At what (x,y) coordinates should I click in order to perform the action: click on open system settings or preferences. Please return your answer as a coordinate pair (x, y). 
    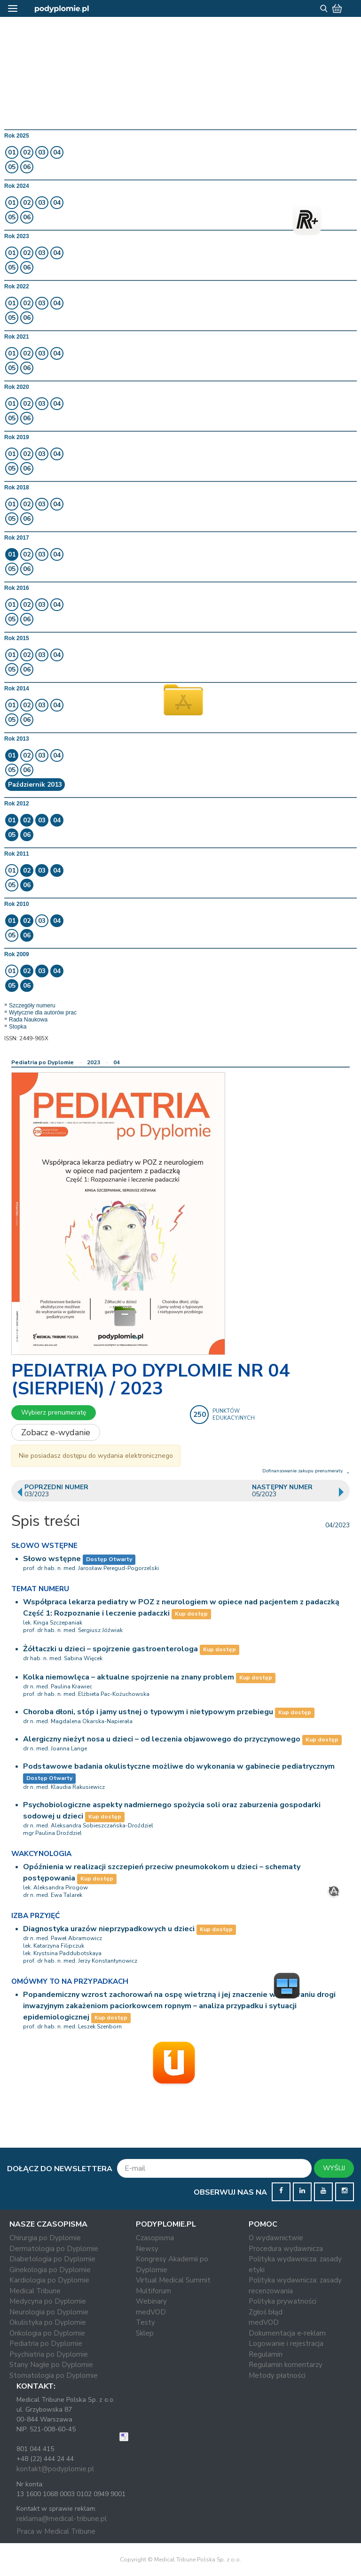
    Looking at the image, I should click on (124, 2437).